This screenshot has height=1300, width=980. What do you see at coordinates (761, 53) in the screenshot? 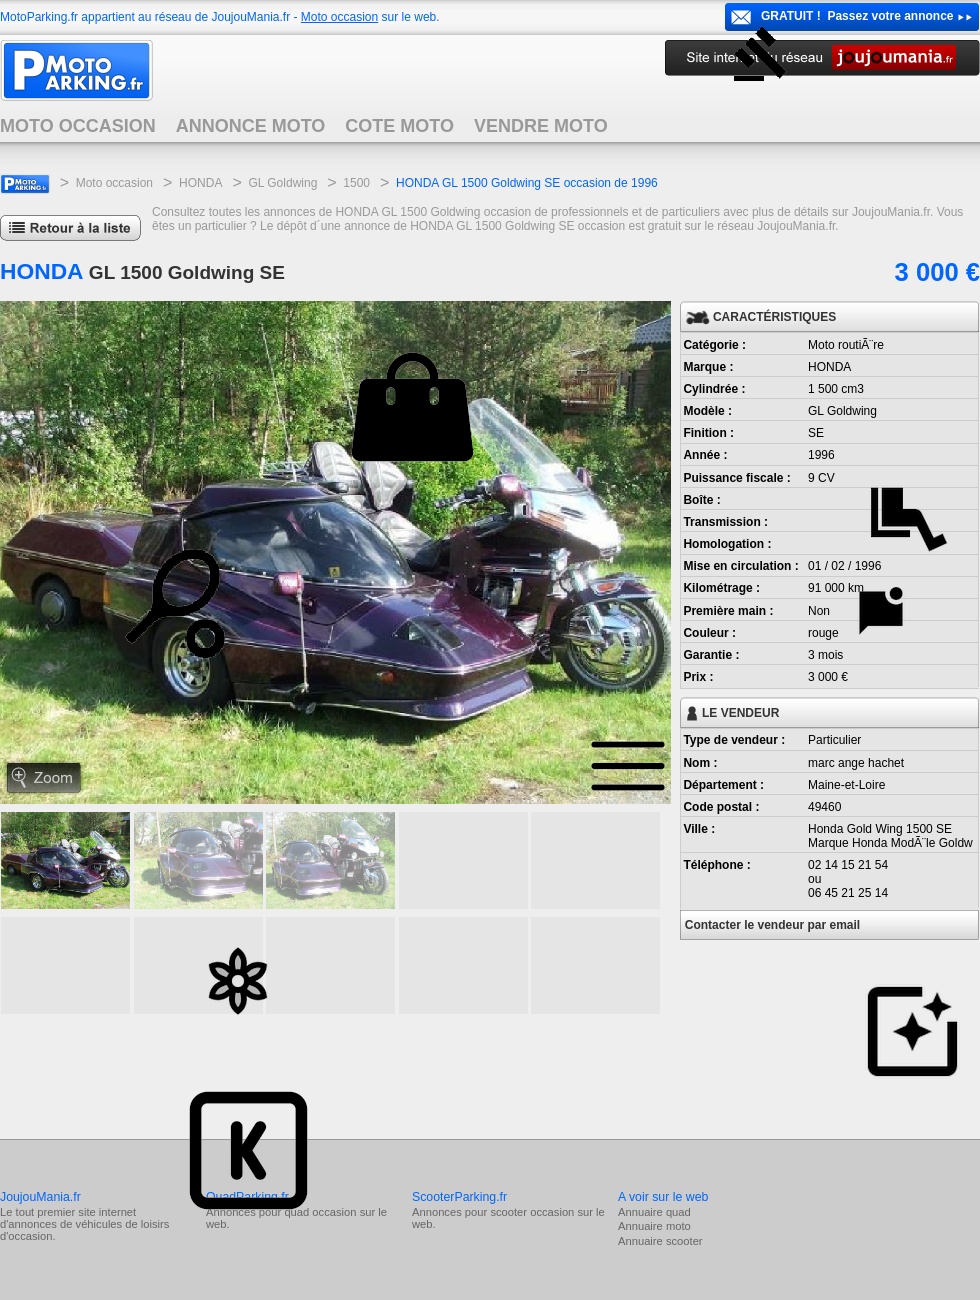
I see `access legal or terms of service information` at bounding box center [761, 53].